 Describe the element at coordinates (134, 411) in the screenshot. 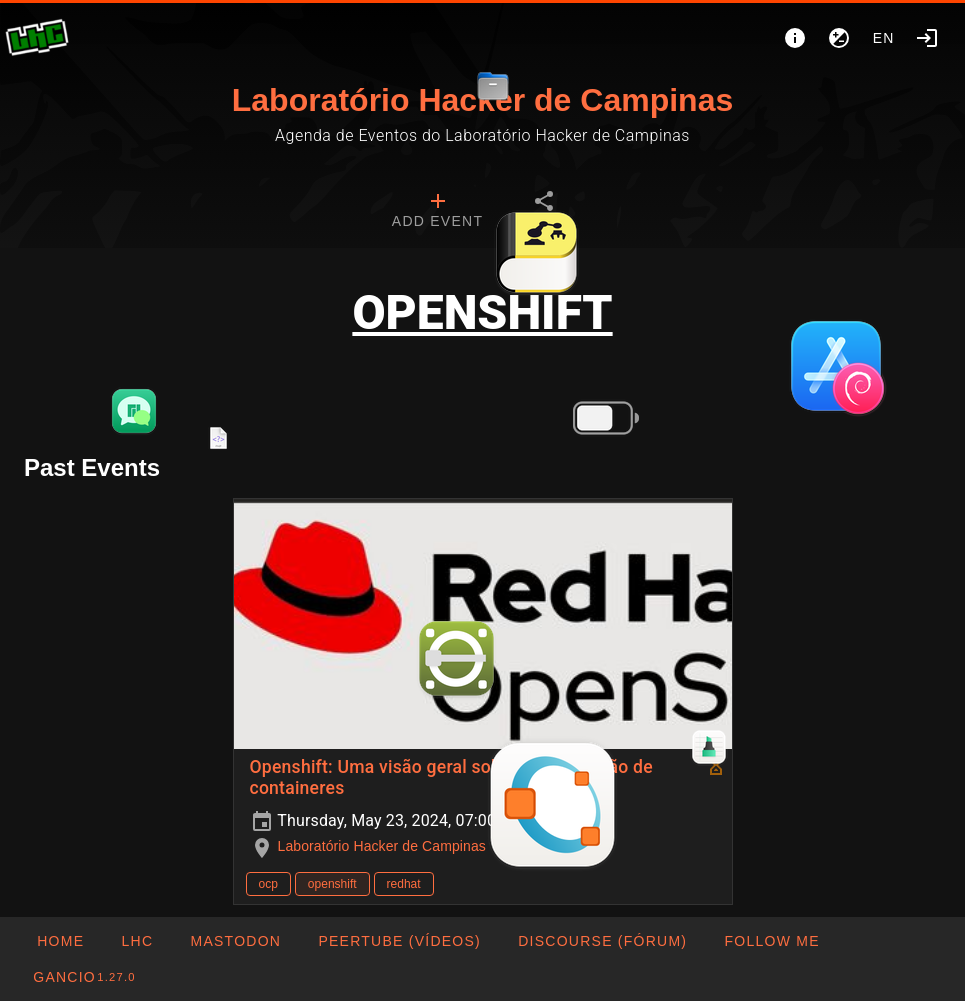

I see `open matray messaging app` at that location.